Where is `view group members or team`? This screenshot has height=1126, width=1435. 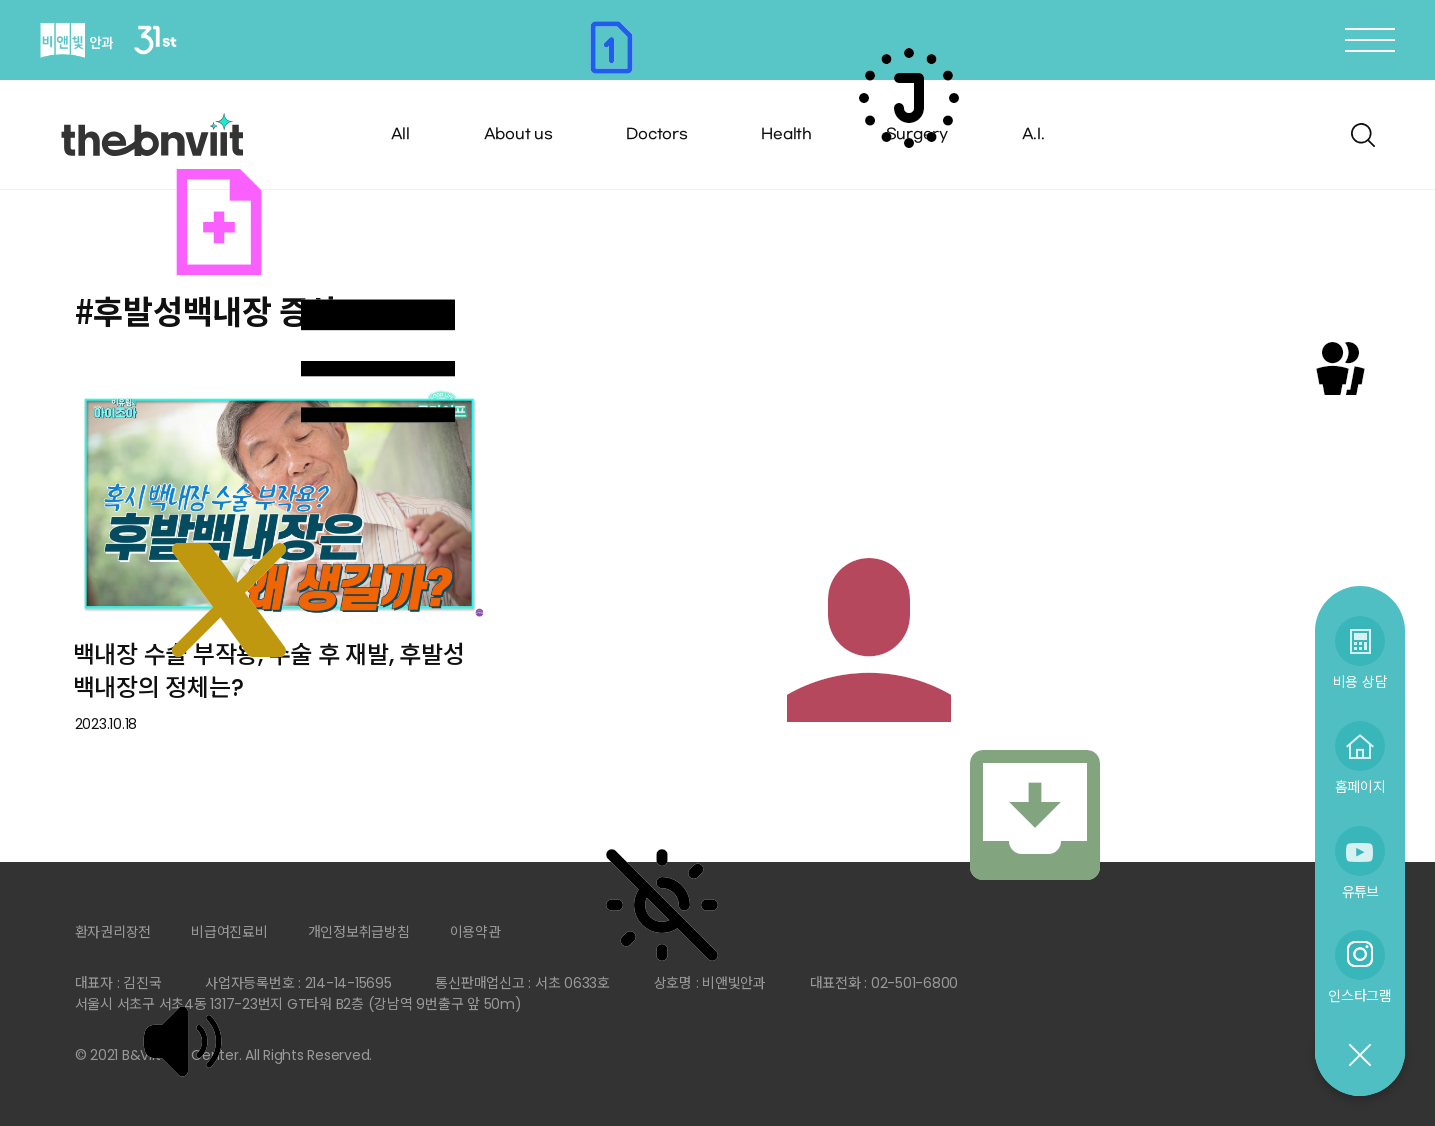
view group members or team is located at coordinates (1340, 368).